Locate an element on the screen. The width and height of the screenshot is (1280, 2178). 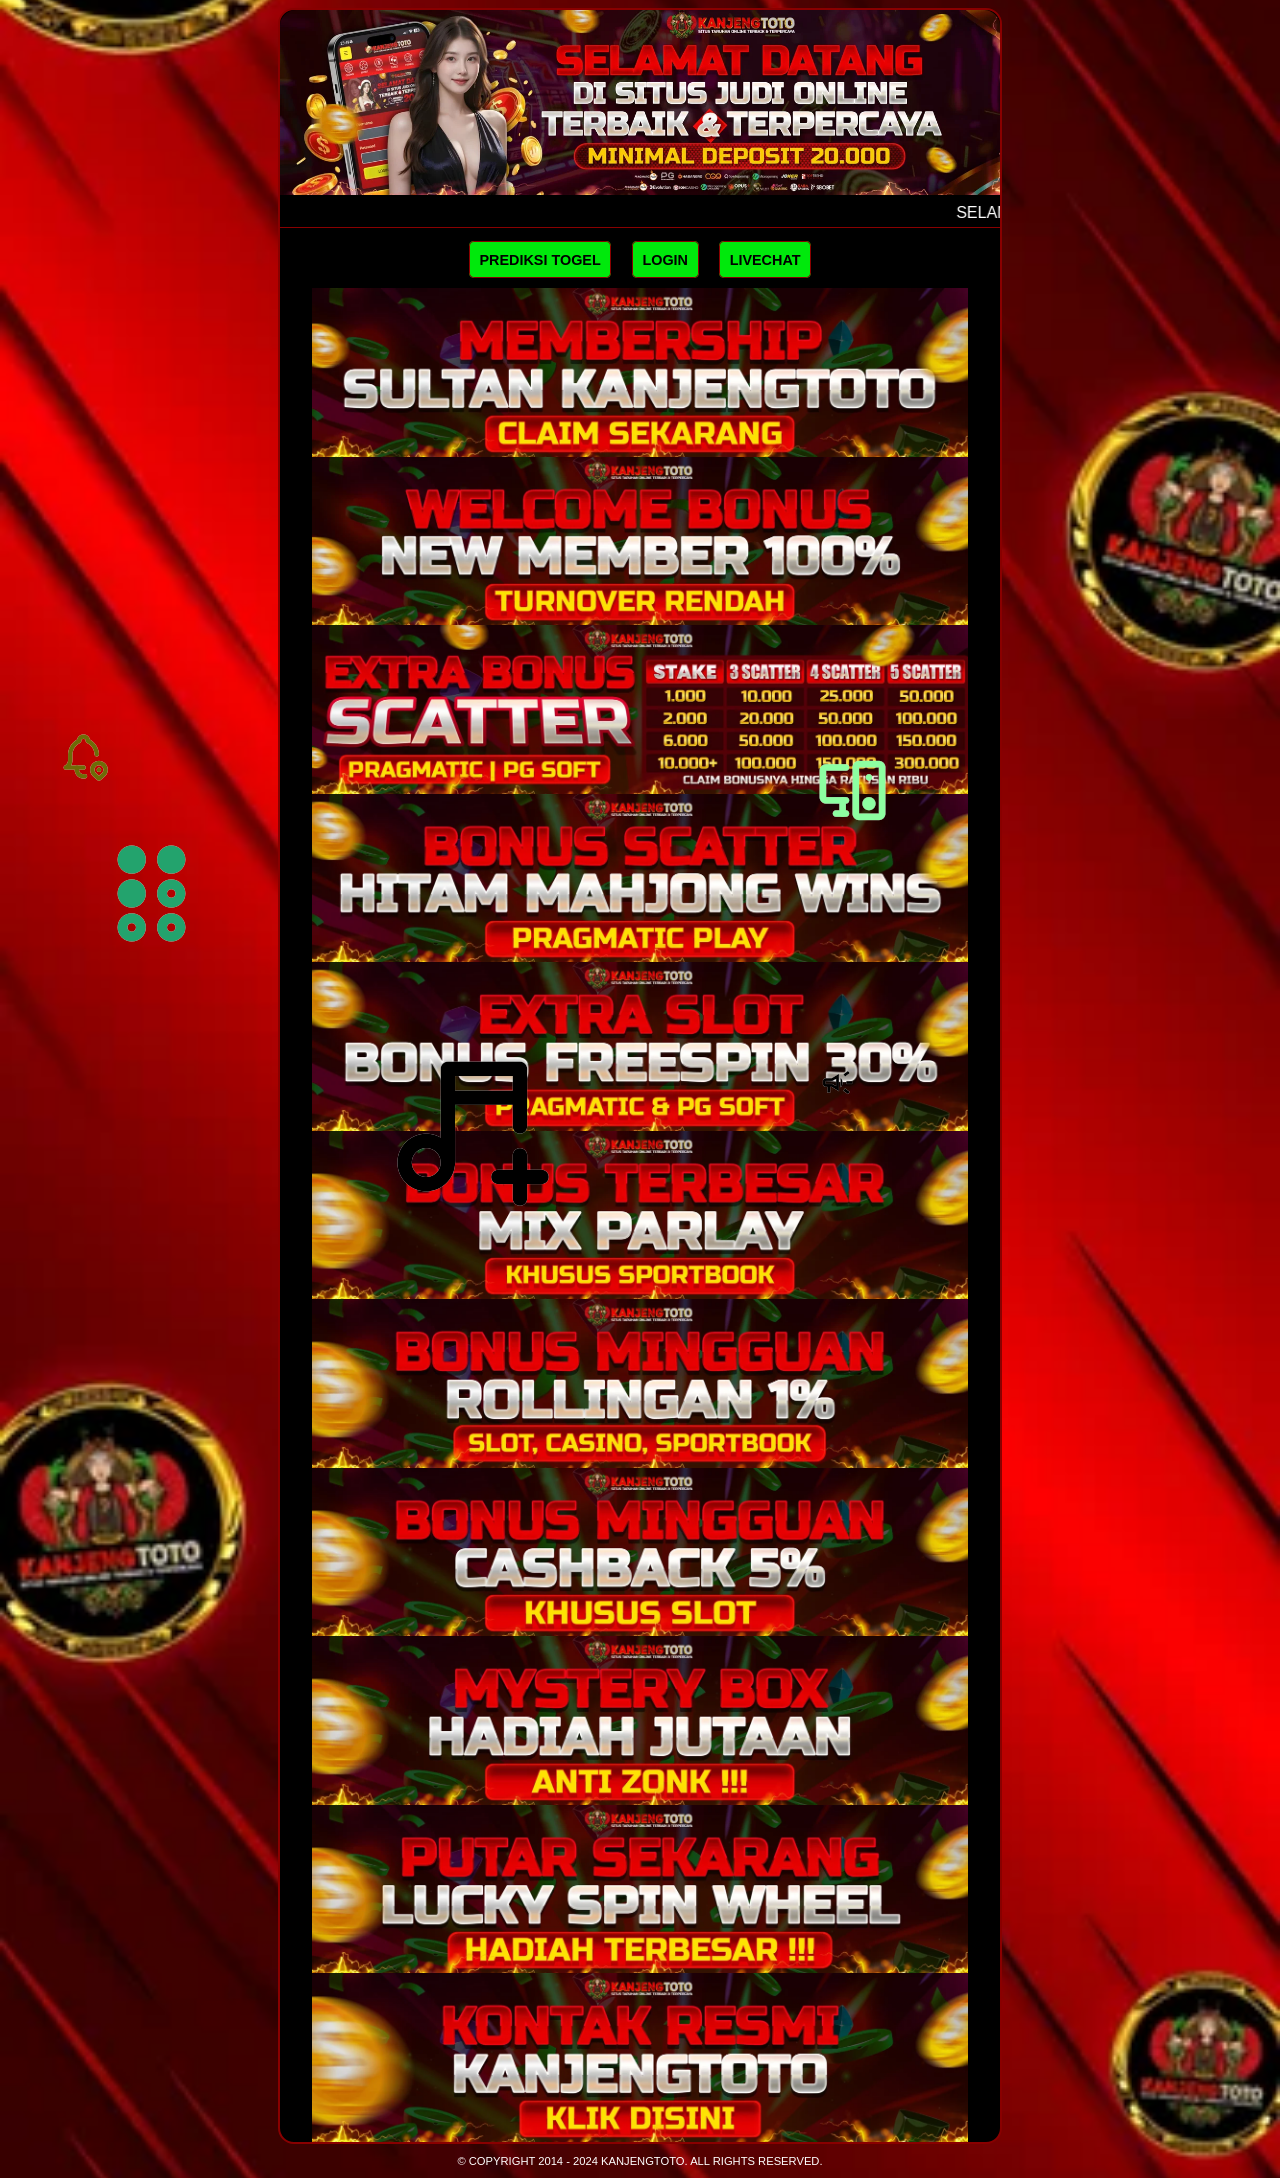
add a new song to your library is located at coordinates (469, 1126).